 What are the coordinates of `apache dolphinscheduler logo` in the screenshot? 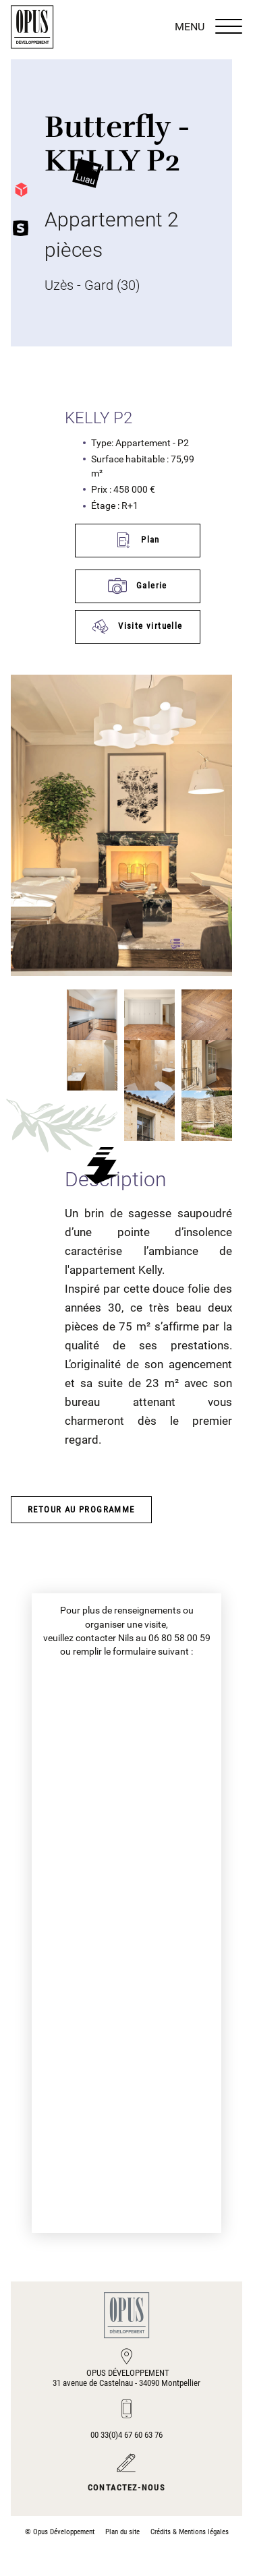 It's located at (177, 944).